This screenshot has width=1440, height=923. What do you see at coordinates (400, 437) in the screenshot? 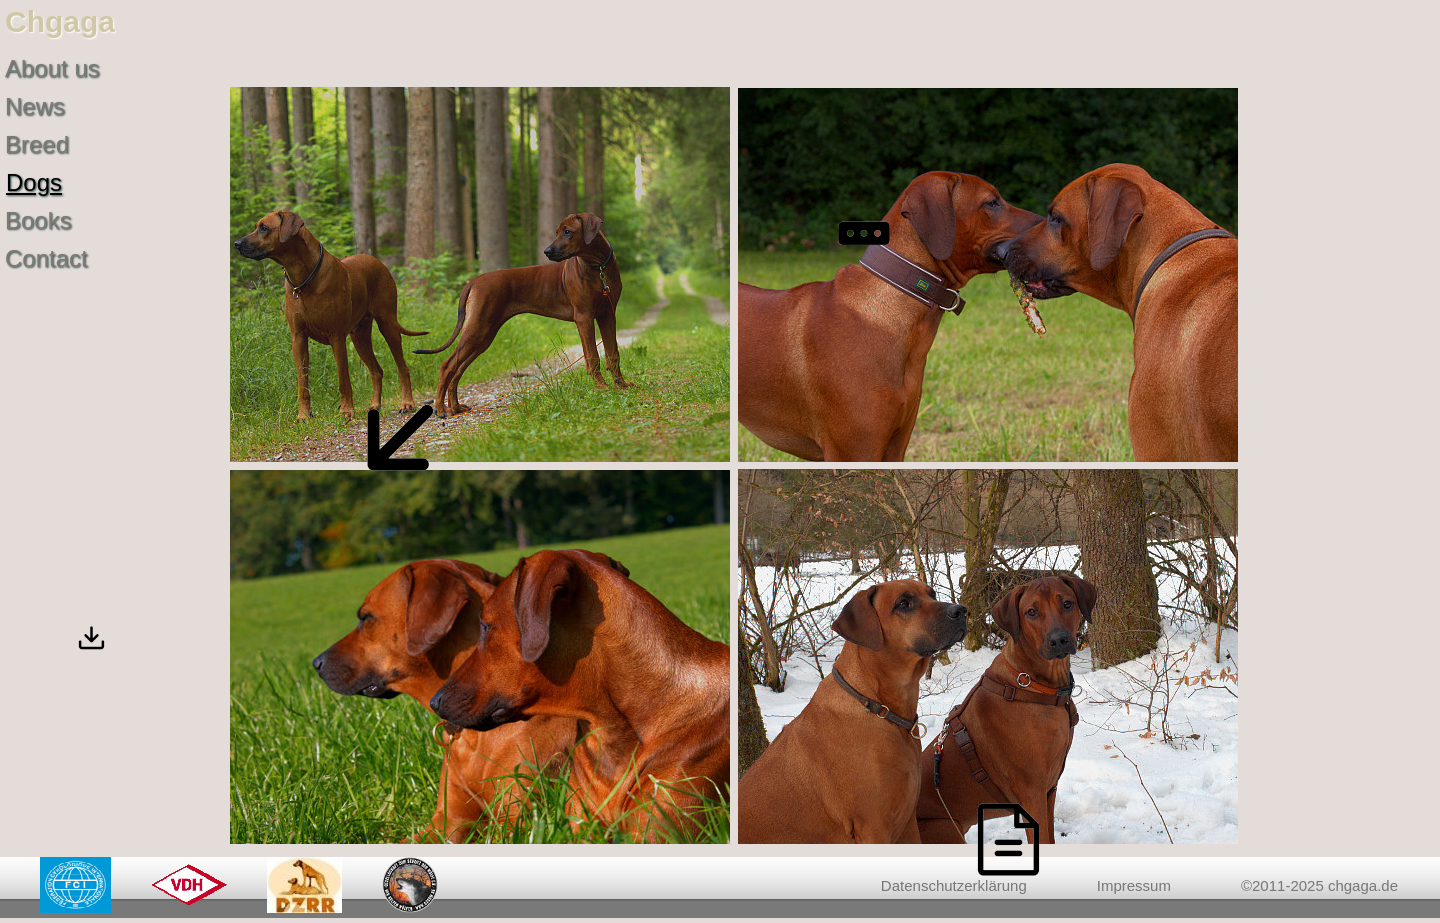
I see `navigate to previous or lower-left content` at bounding box center [400, 437].